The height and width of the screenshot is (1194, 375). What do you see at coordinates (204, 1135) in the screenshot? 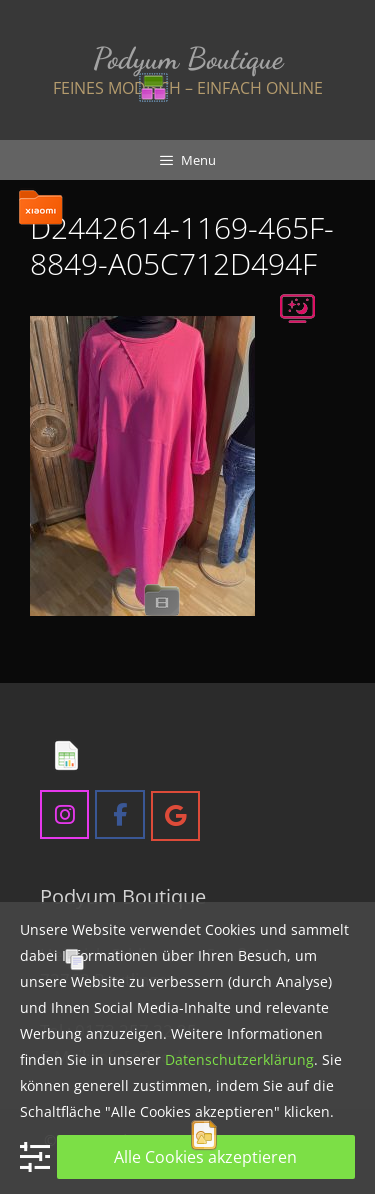
I see `open a vector graphics document` at bounding box center [204, 1135].